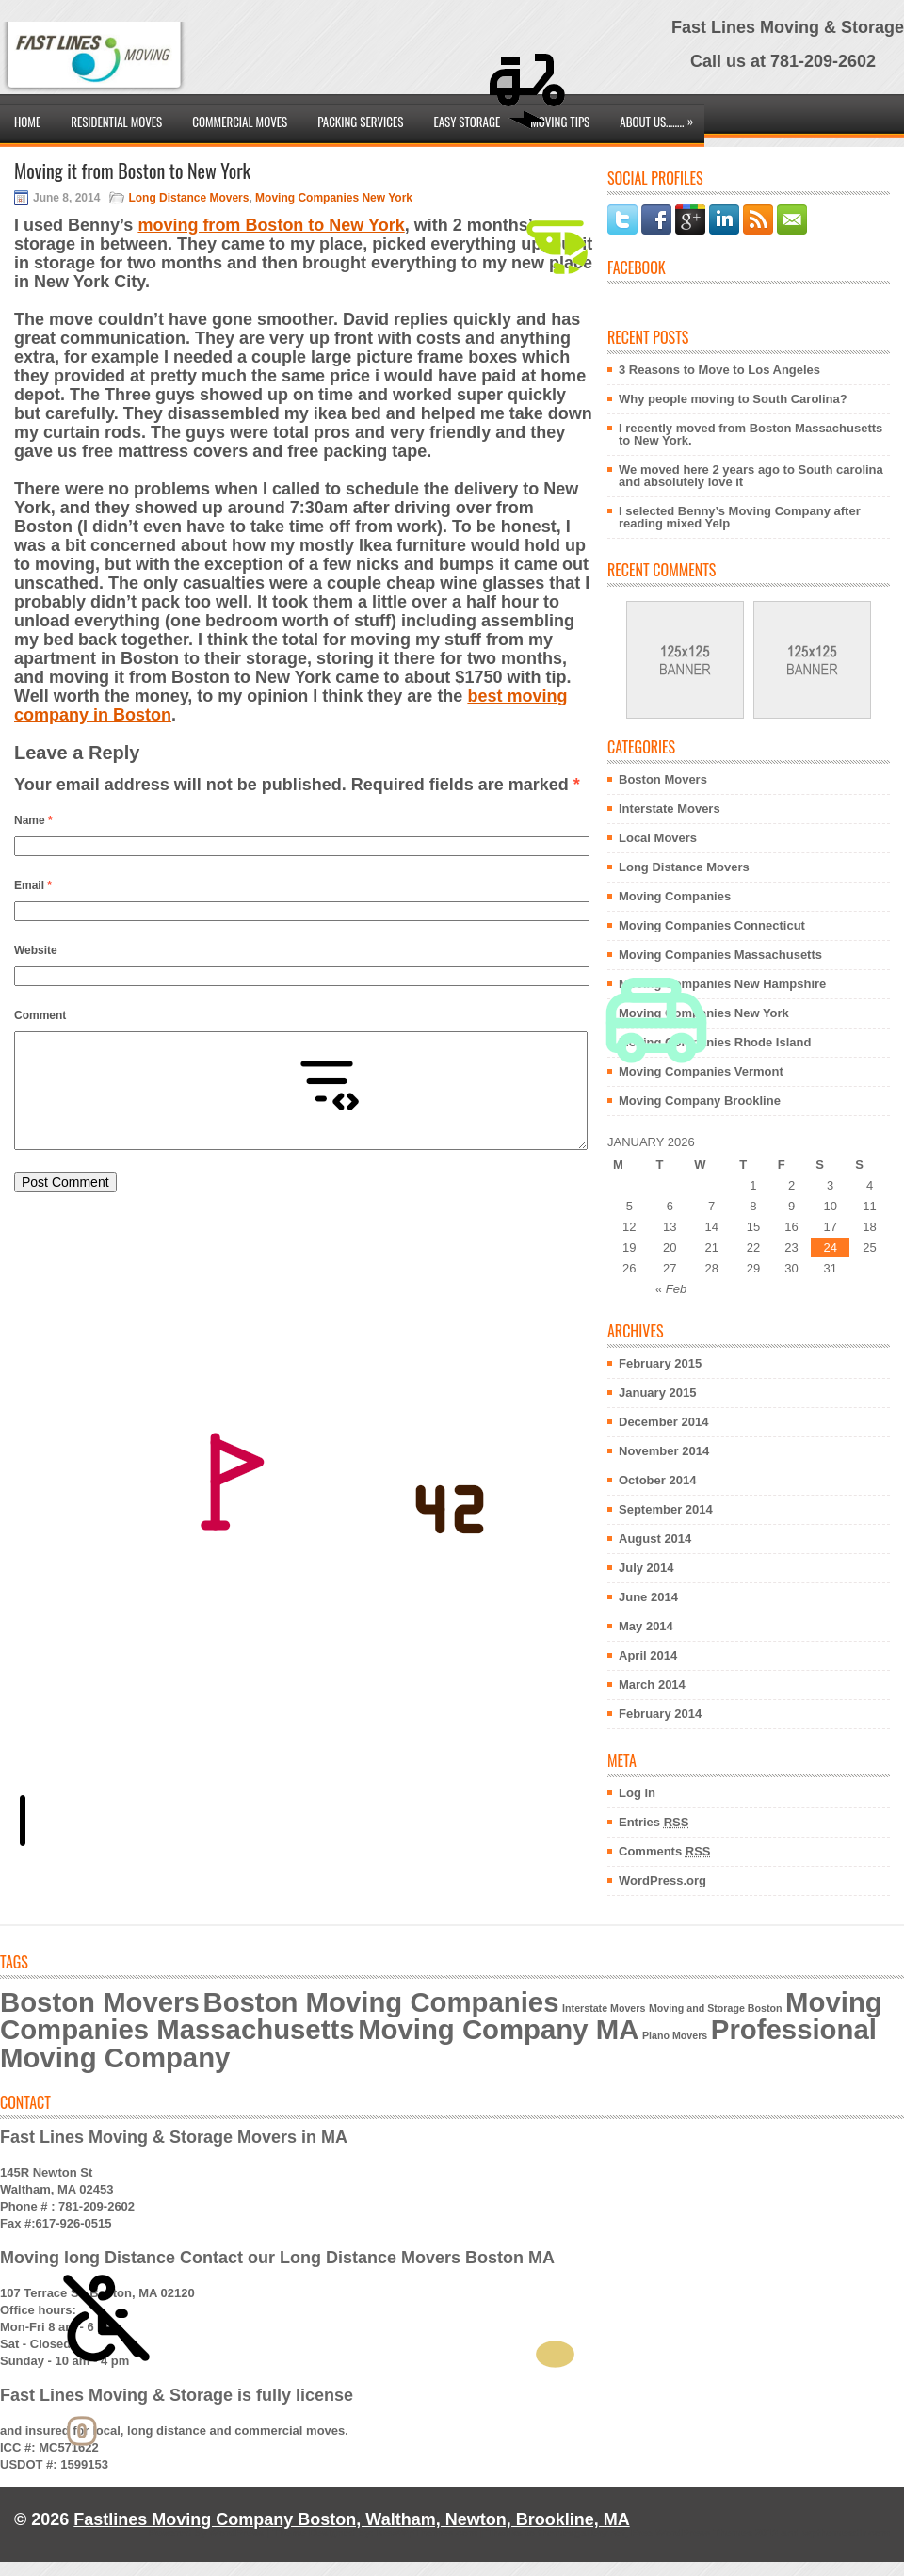 This screenshot has height=2576, width=904. What do you see at coordinates (557, 247) in the screenshot?
I see `indicates seafood or shellfish menu items` at bounding box center [557, 247].